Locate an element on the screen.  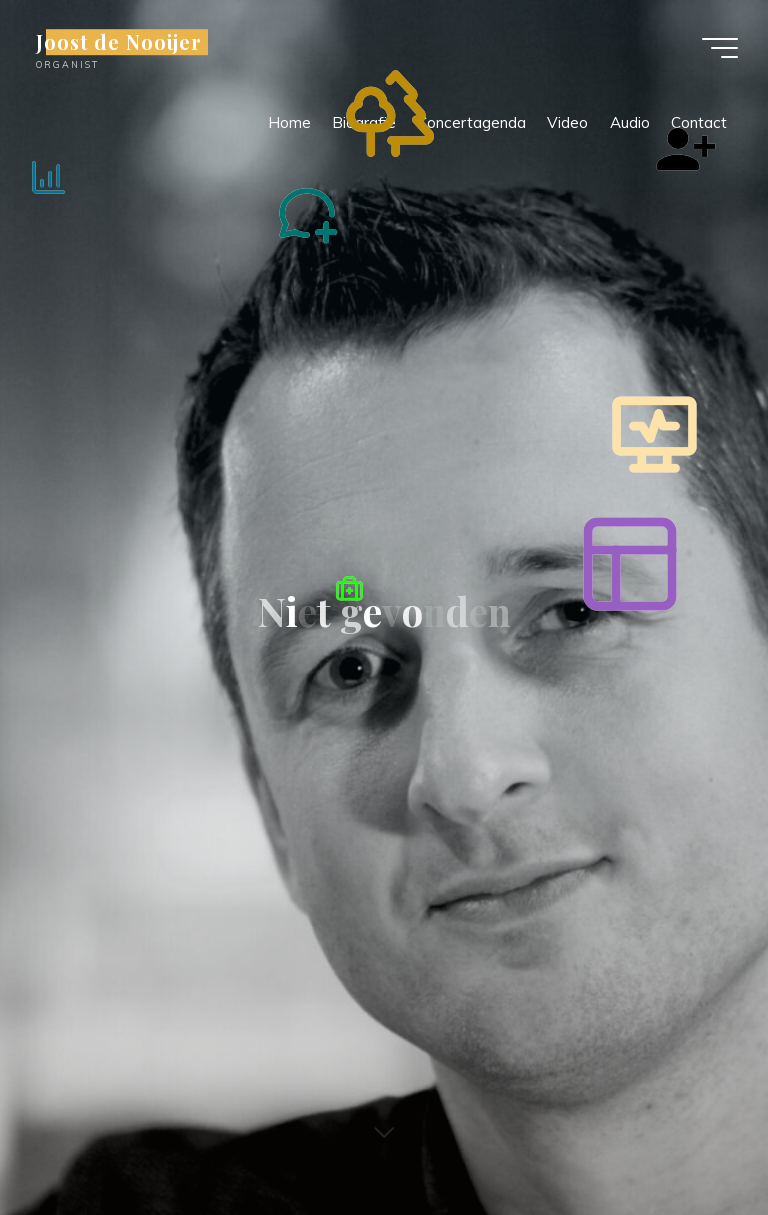
add a new contact or friend is located at coordinates (686, 149).